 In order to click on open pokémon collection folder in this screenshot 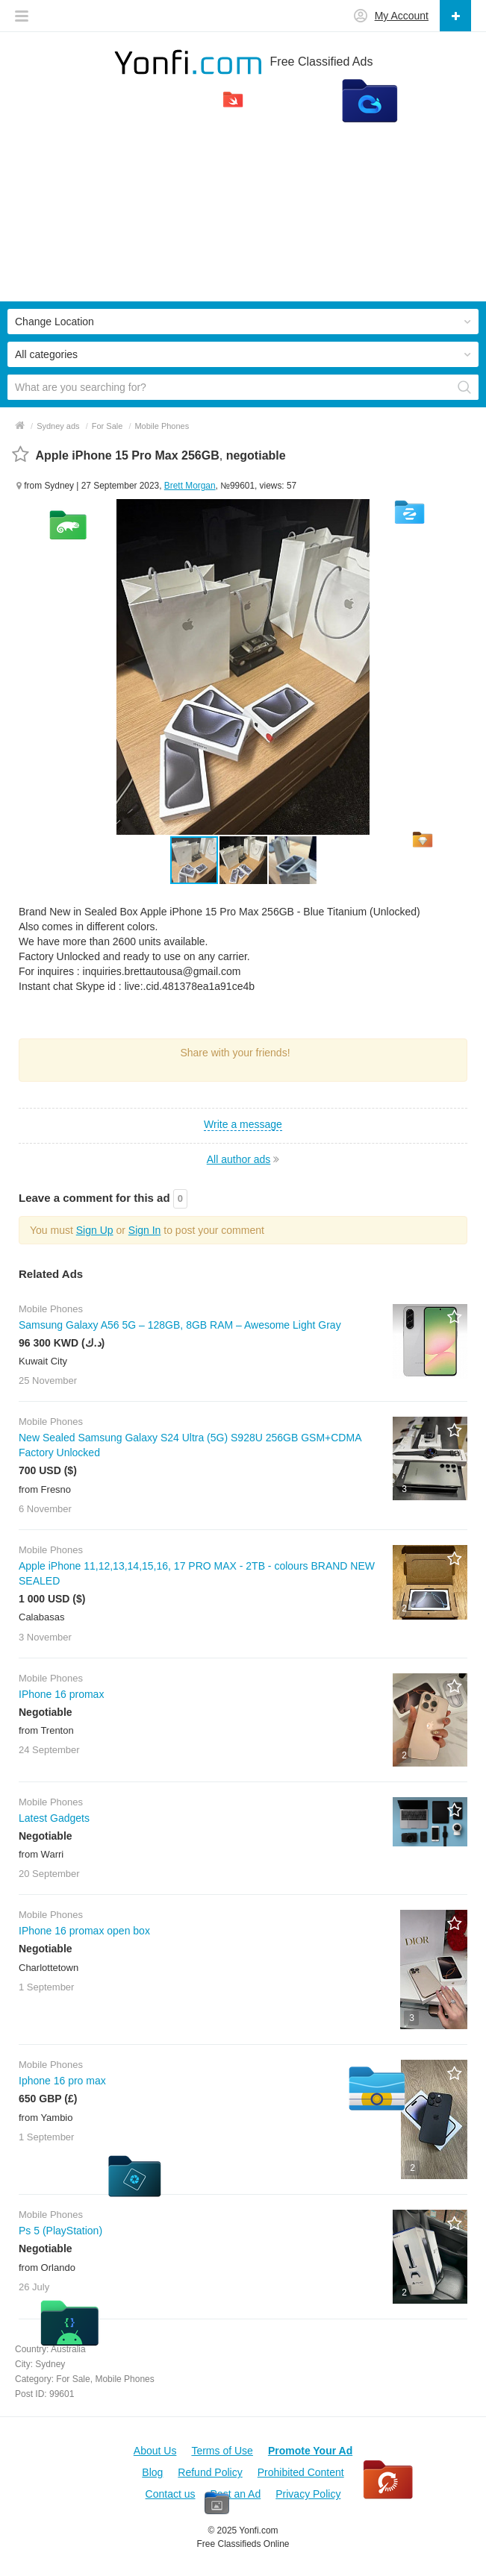, I will do `click(376, 2090)`.